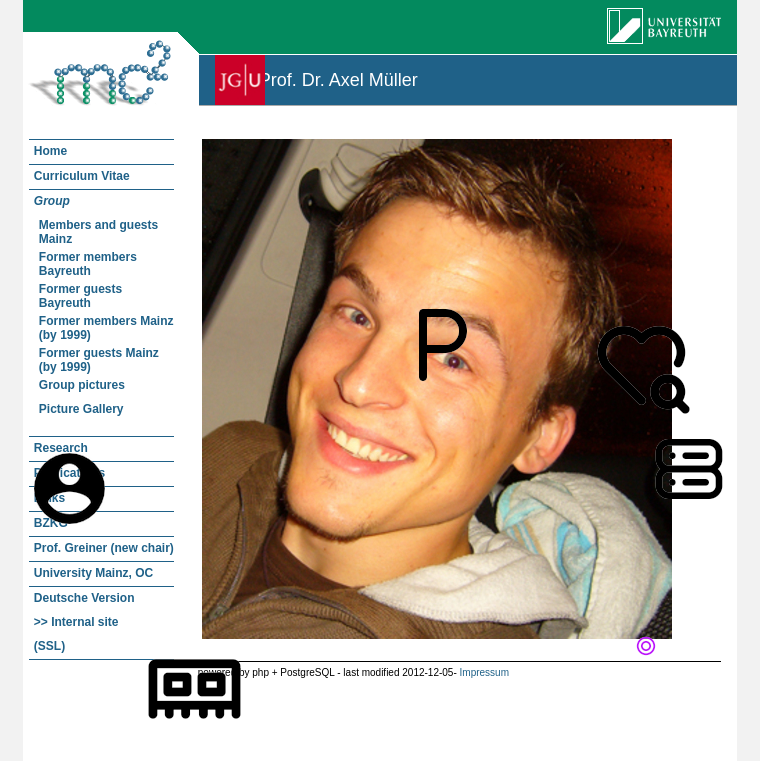  I want to click on view device memory or RAM usage, so click(194, 687).